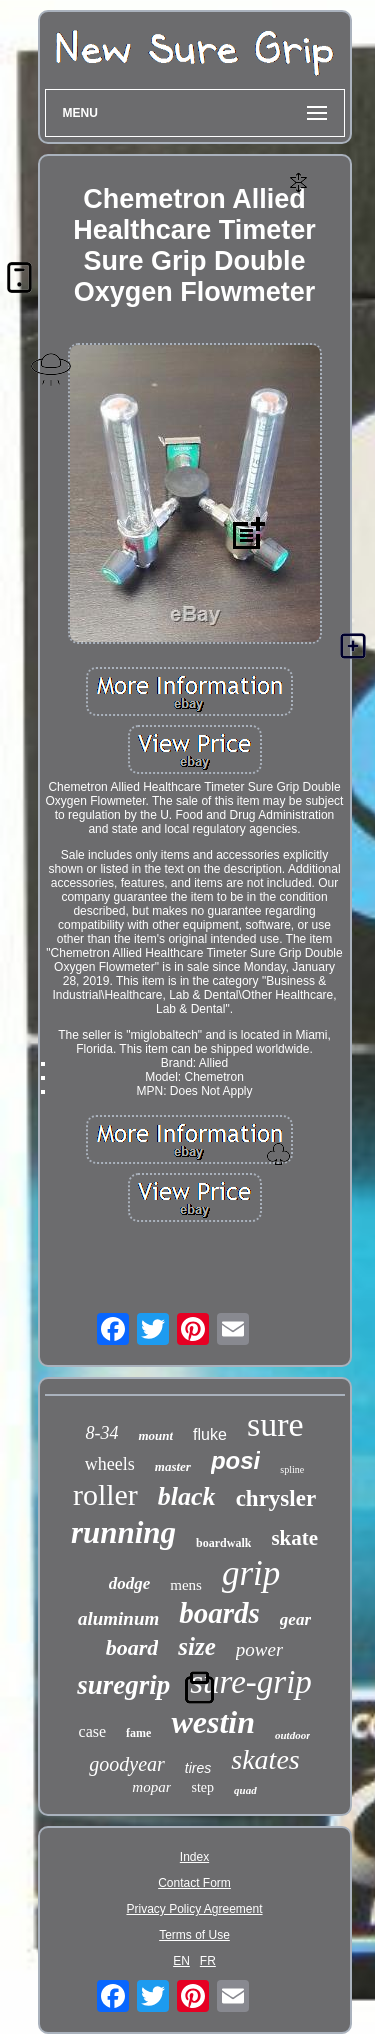 This screenshot has height=2034, width=375. What do you see at coordinates (19, 277) in the screenshot?
I see `access mobile device settings` at bounding box center [19, 277].